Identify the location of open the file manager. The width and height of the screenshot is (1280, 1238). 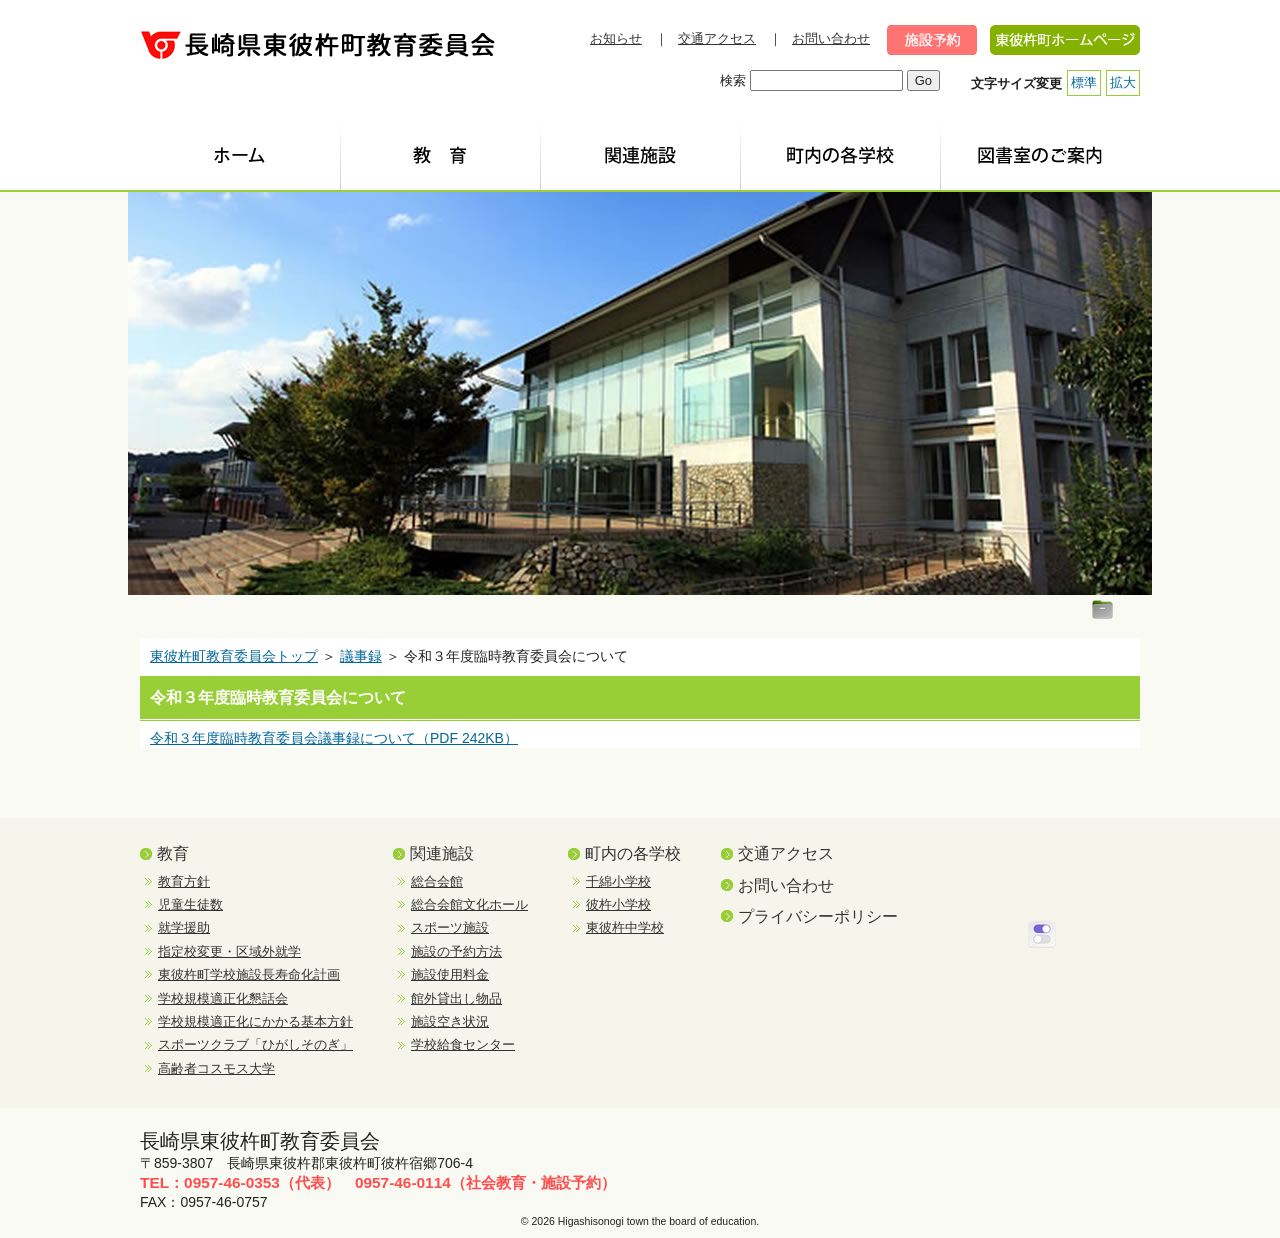
(1102, 609).